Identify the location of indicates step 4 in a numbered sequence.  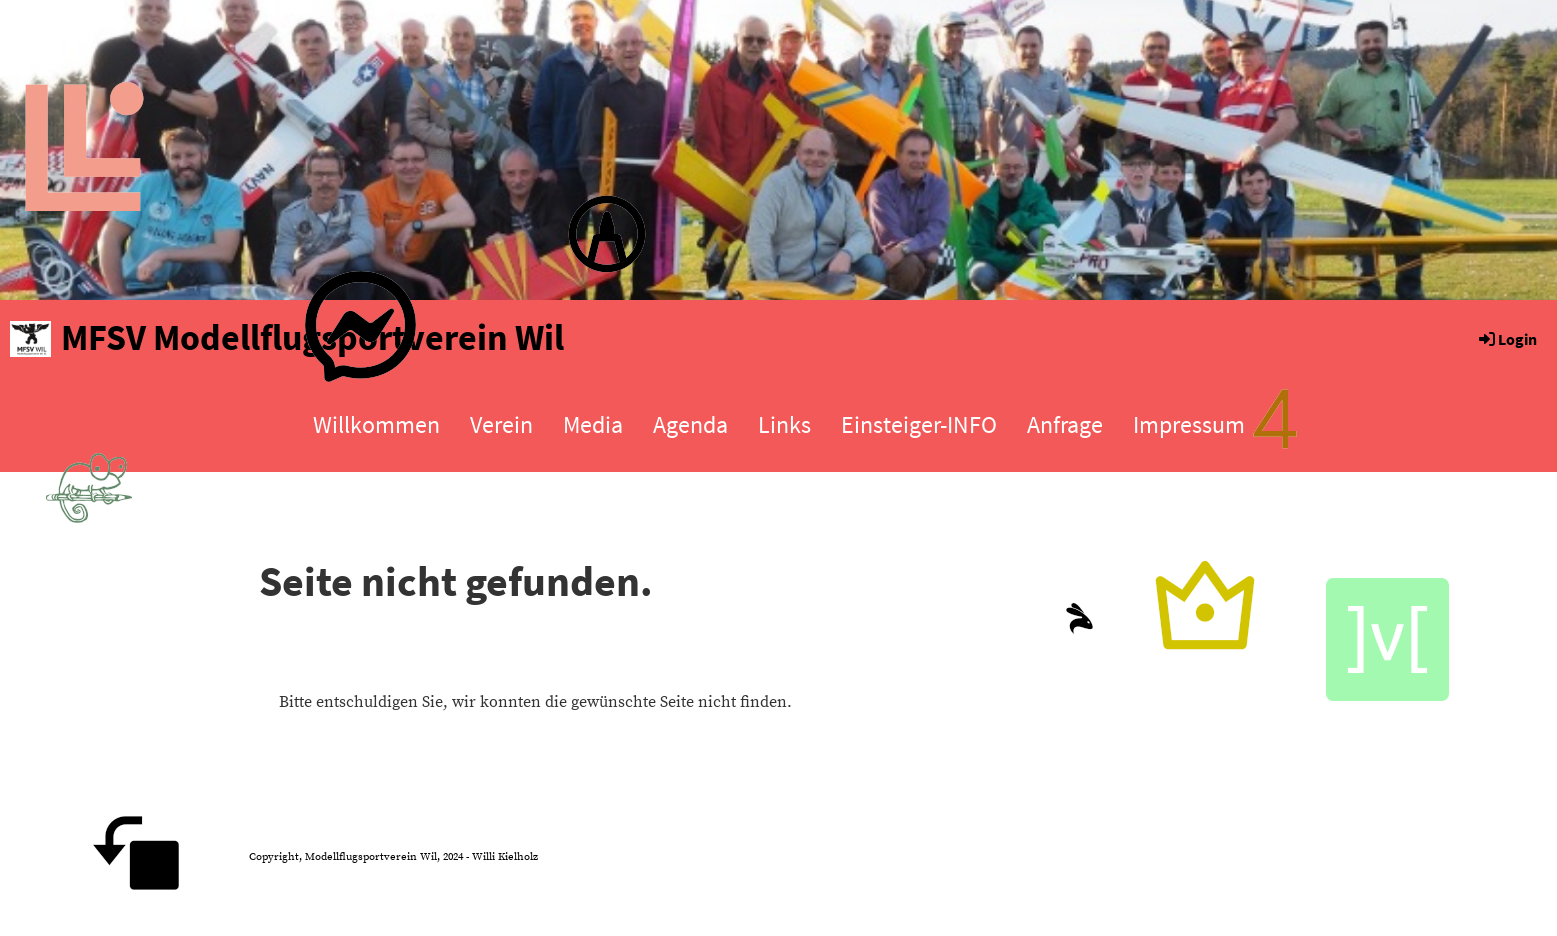
(1276, 419).